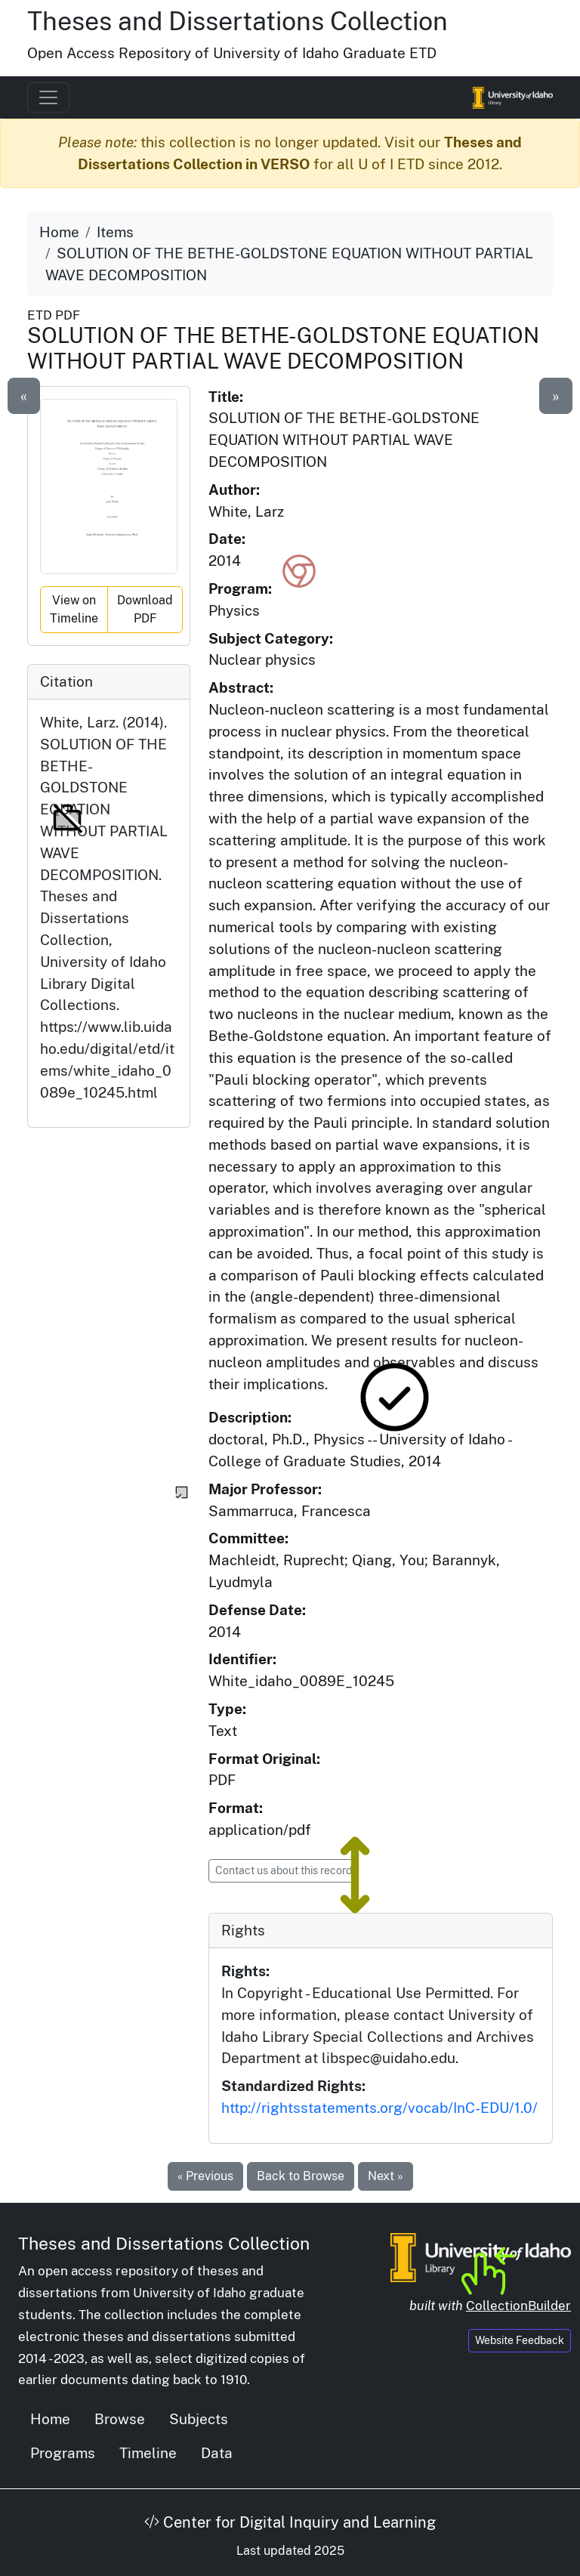 This screenshot has height=2576, width=580. What do you see at coordinates (299, 571) in the screenshot?
I see `open Google Chrome browser` at bounding box center [299, 571].